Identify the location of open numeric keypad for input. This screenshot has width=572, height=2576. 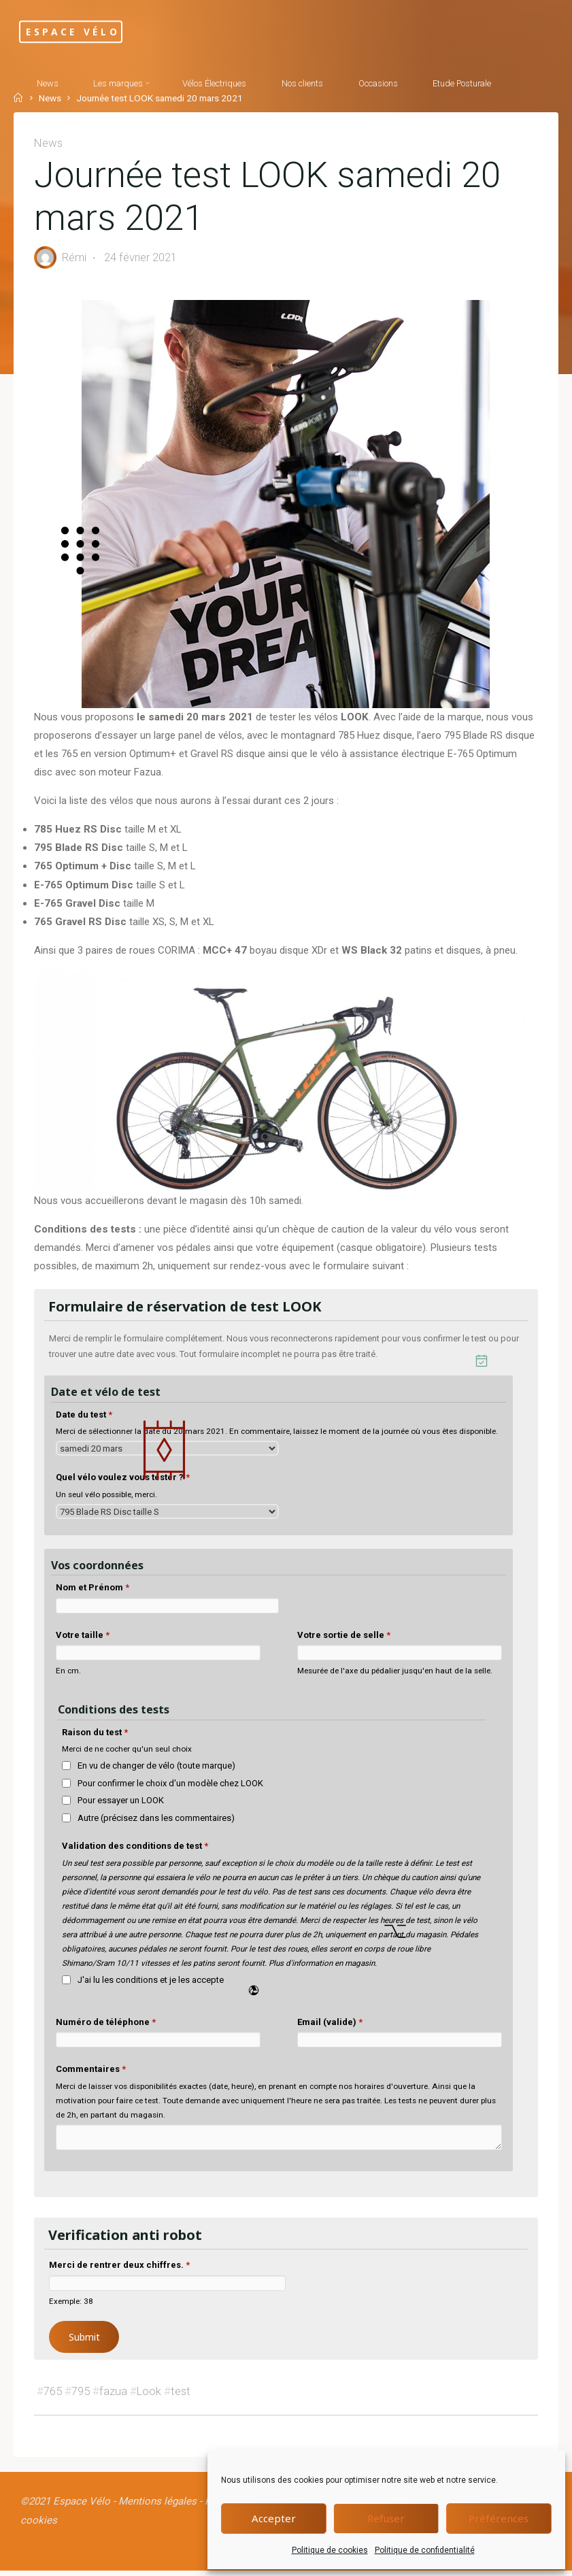
(80, 550).